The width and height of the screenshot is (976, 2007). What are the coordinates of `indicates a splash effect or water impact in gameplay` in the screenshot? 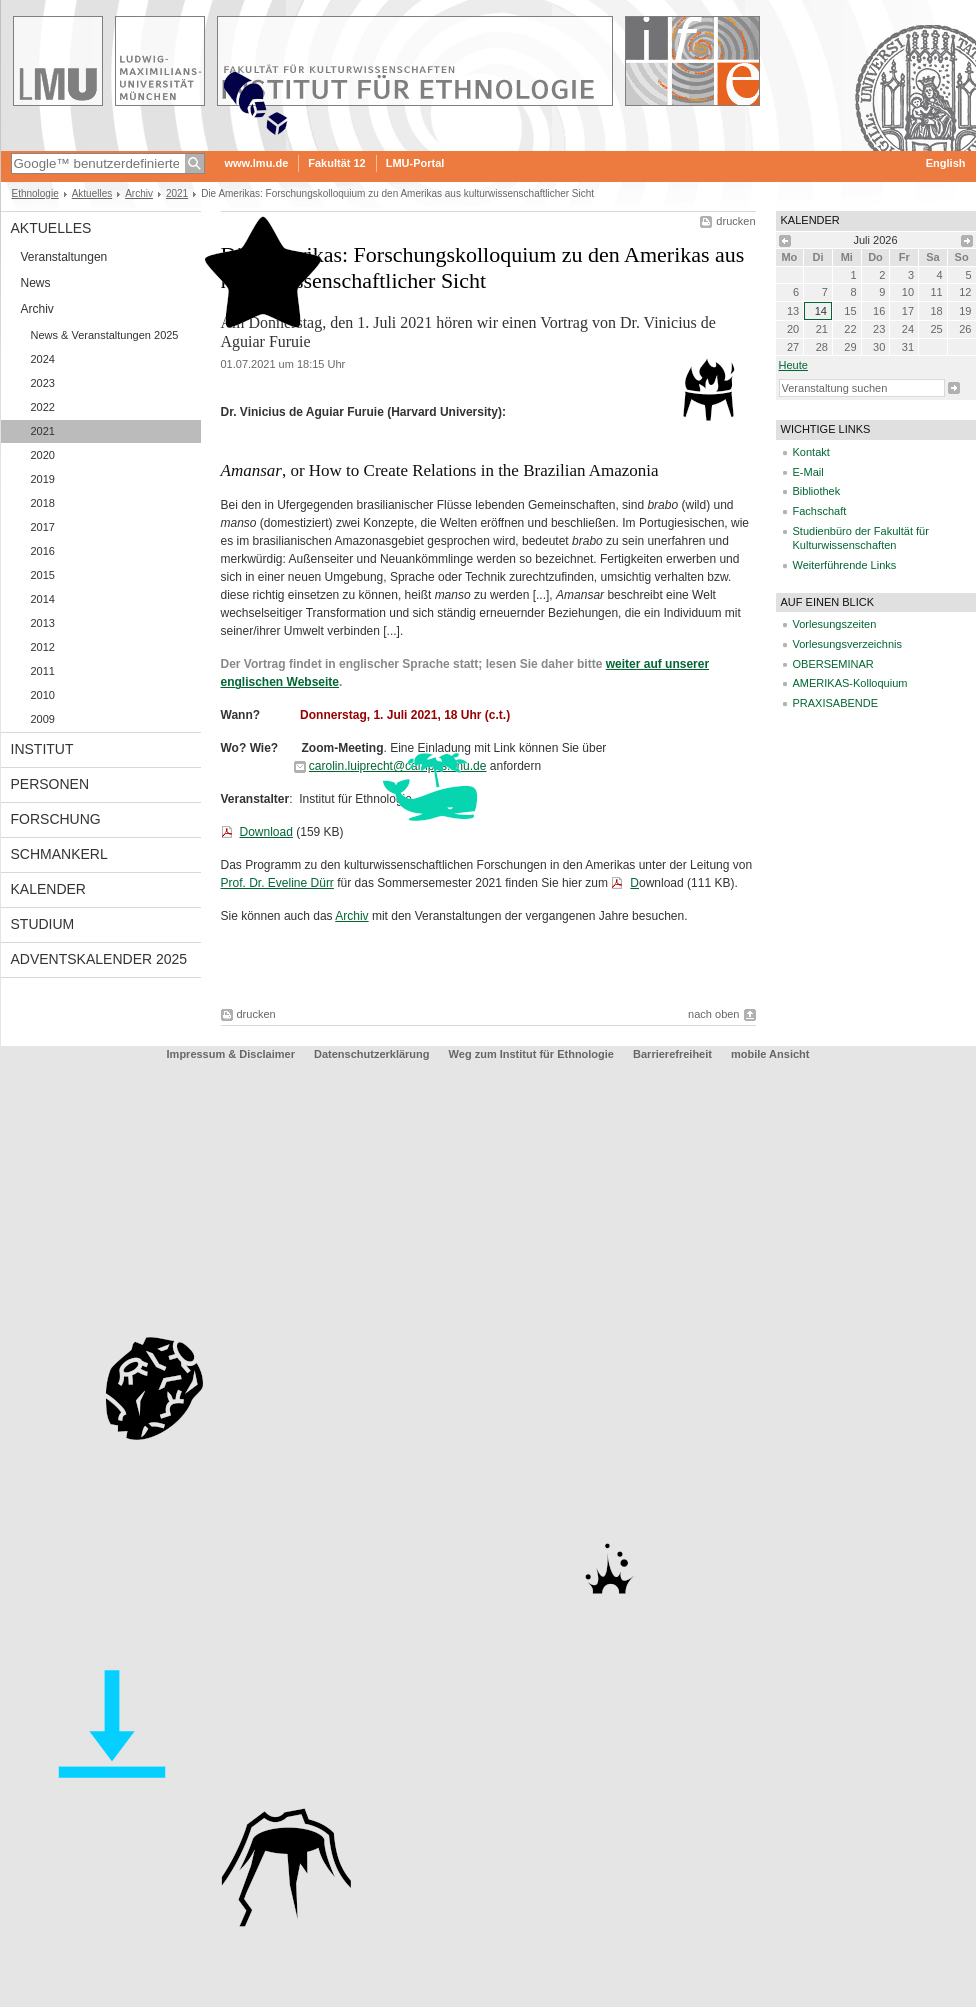 It's located at (610, 1569).